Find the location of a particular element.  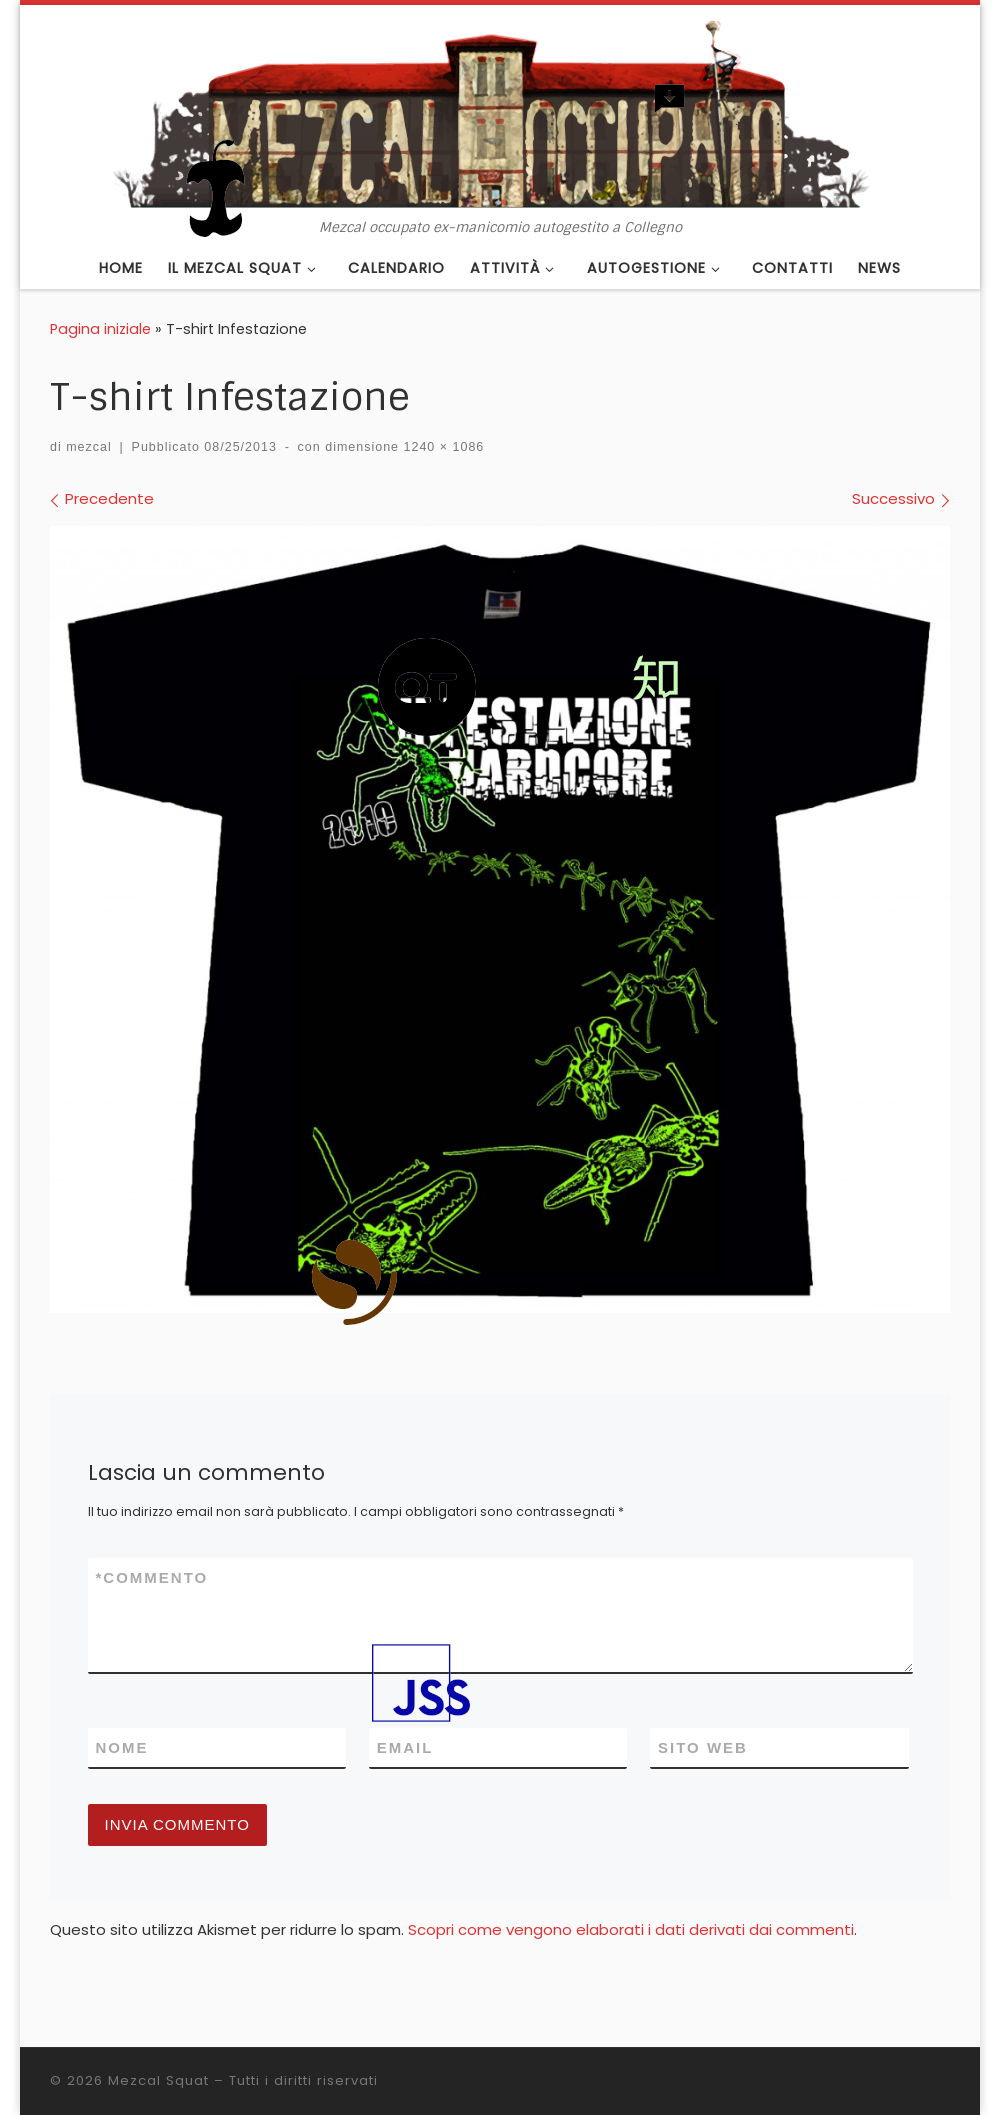

nf-core bioinformatics workflow community logo is located at coordinates (215, 188).